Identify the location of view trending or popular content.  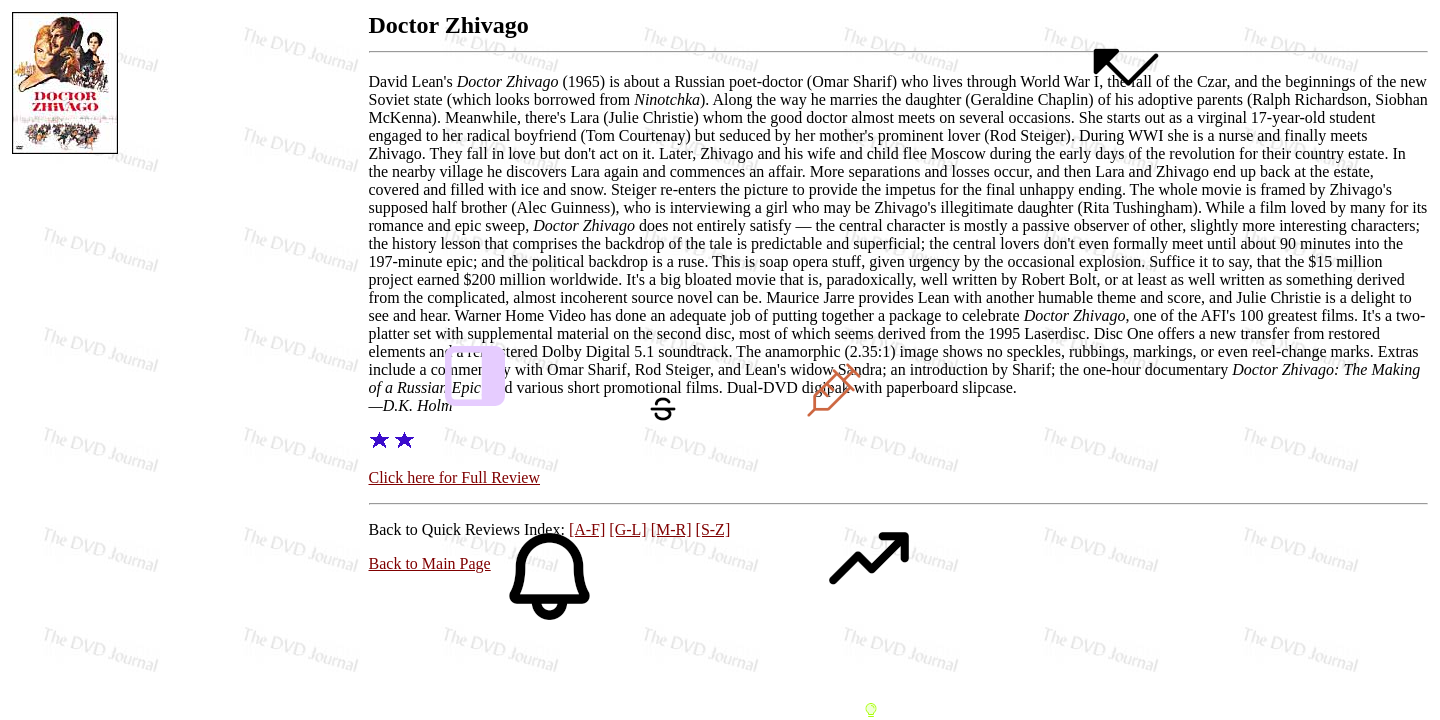
(869, 561).